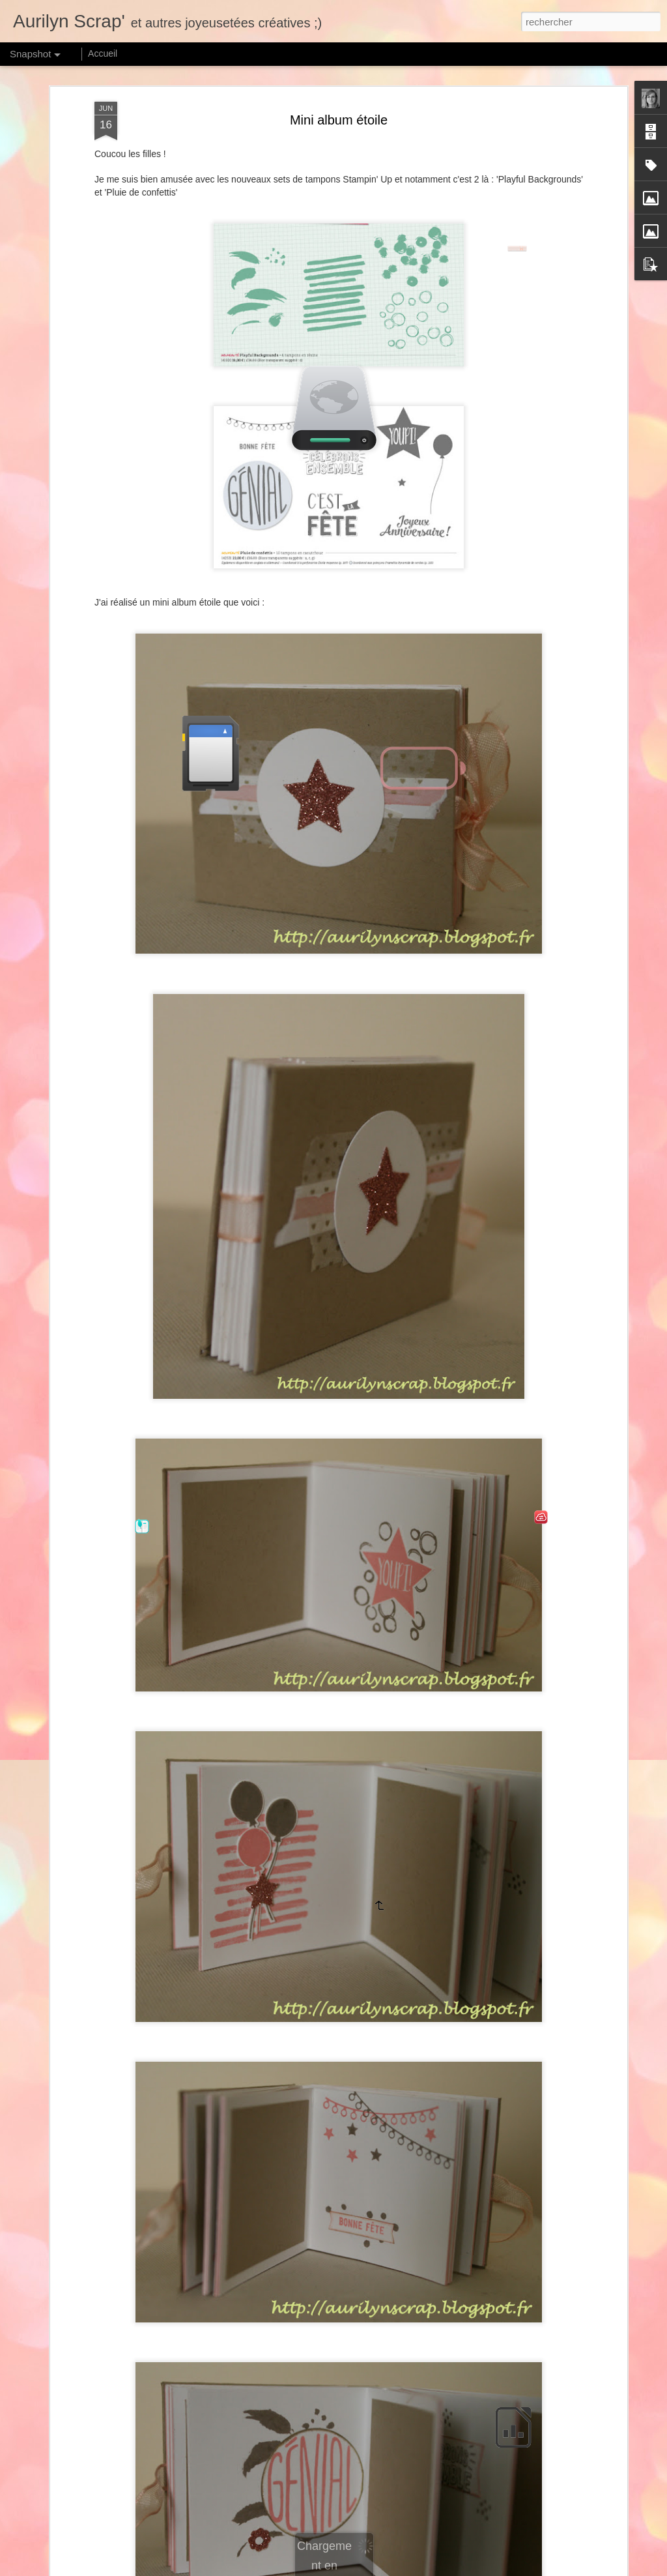 This screenshot has width=667, height=2576. Describe the element at coordinates (142, 1527) in the screenshot. I see `open foliate e-book reader app` at that location.